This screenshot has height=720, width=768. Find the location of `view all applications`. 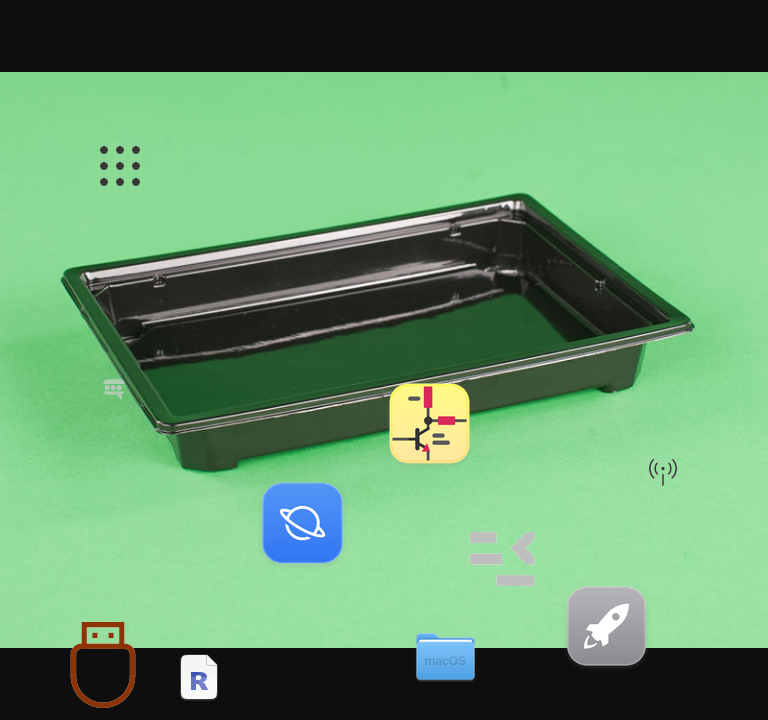

view all applications is located at coordinates (120, 166).